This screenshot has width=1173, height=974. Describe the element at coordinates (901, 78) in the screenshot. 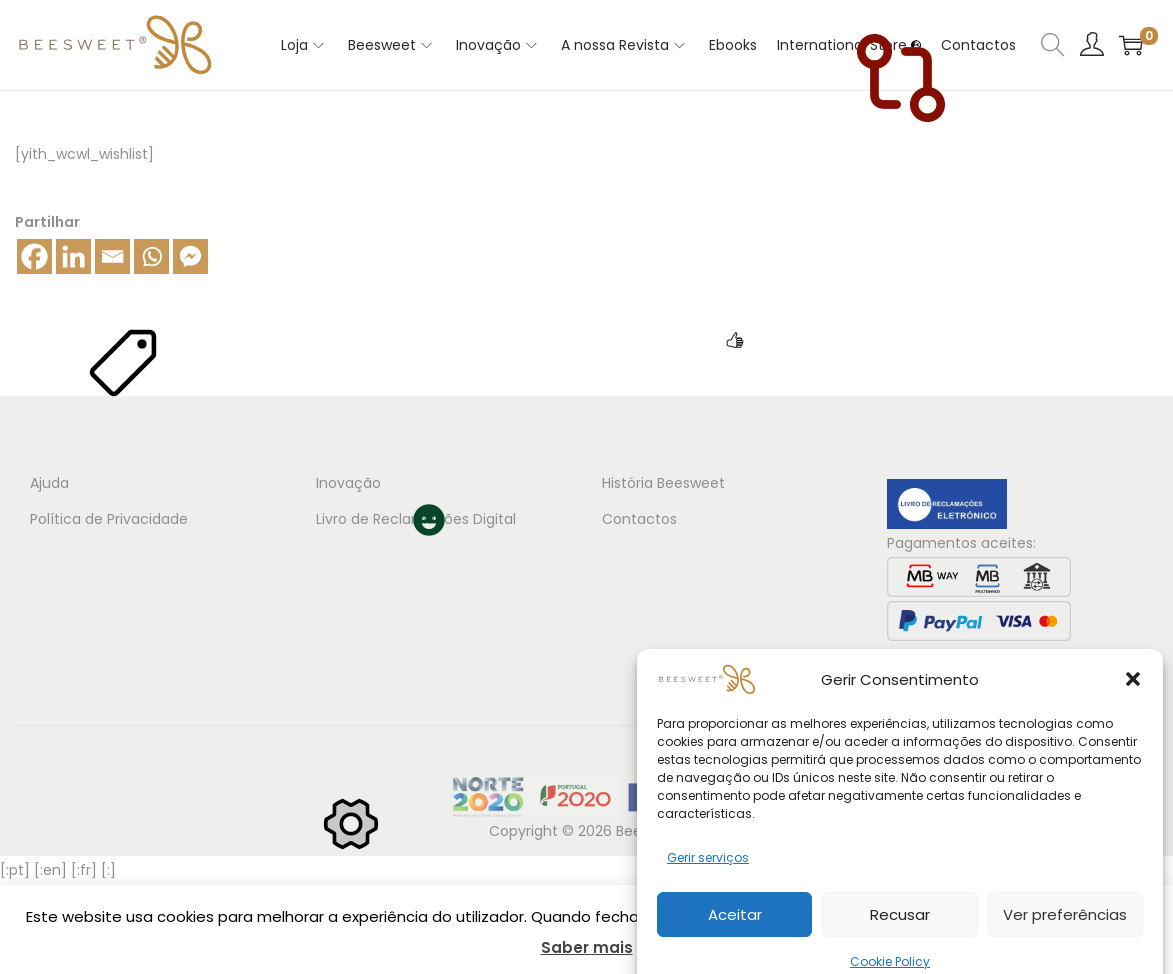

I see `compare branches or commits in a repository` at that location.